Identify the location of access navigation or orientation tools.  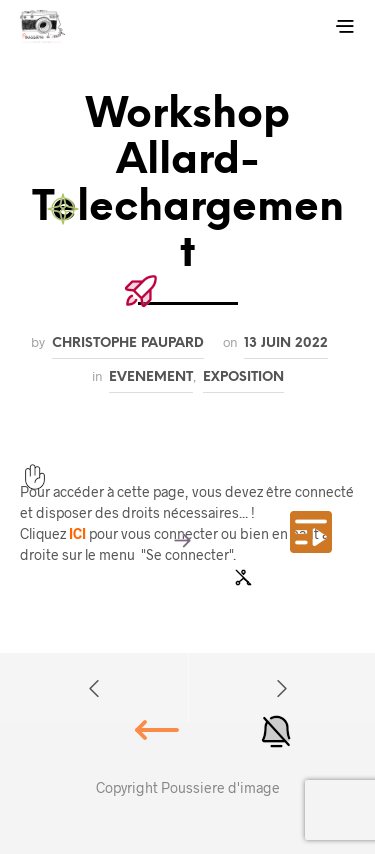
(63, 209).